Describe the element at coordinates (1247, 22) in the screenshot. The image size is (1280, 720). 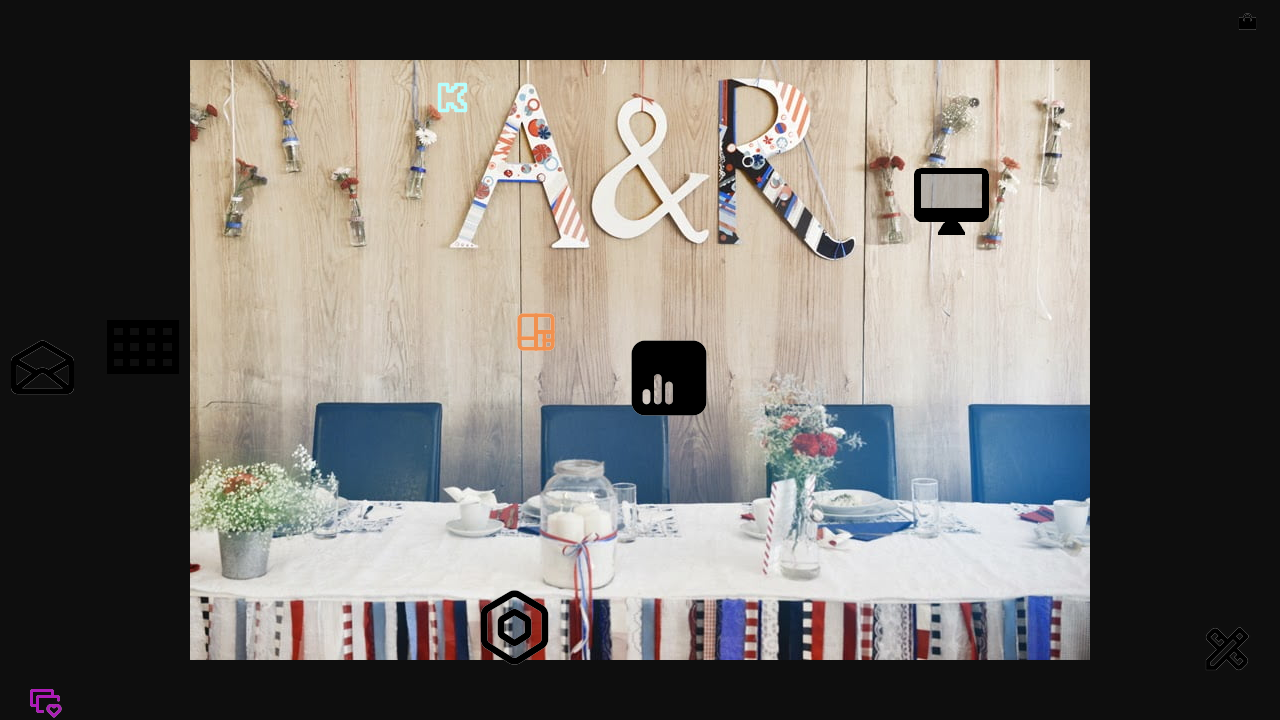
I see `view your shopping bag` at that location.